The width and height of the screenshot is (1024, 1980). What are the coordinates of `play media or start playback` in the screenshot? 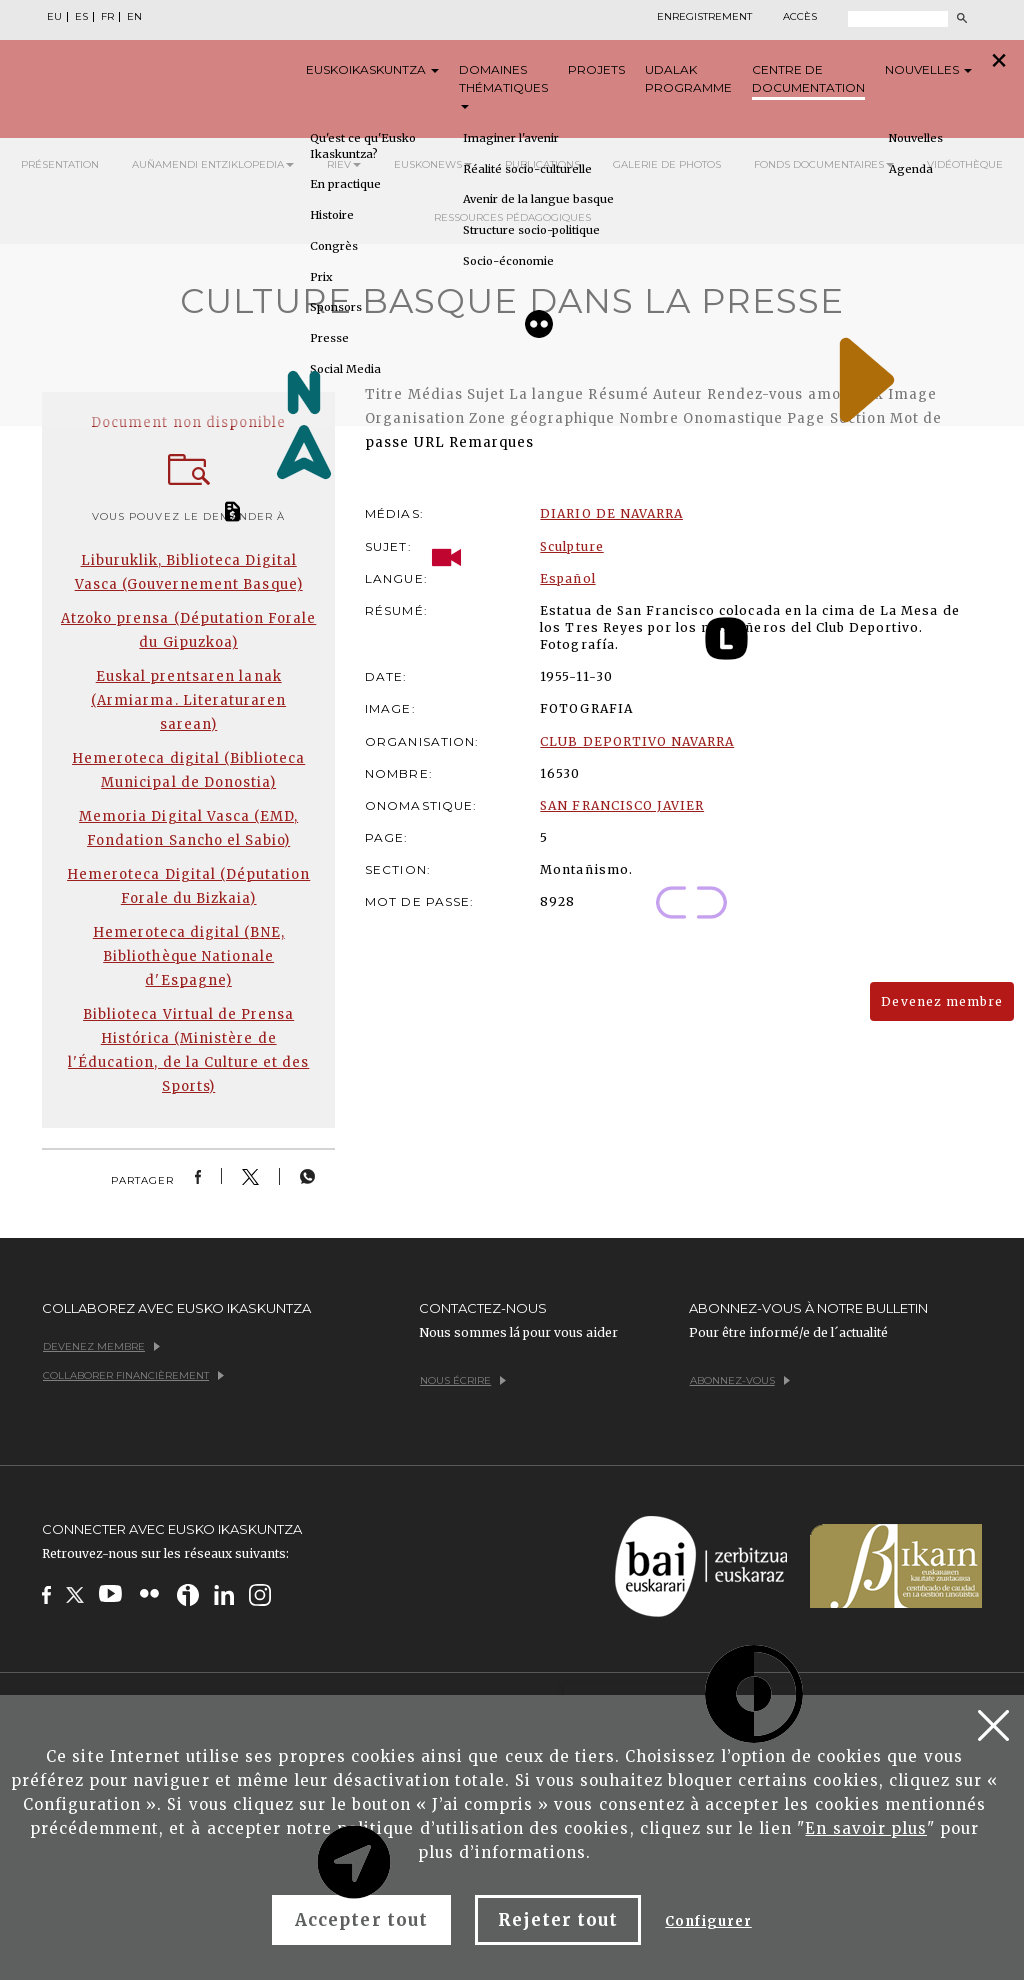 It's located at (867, 380).